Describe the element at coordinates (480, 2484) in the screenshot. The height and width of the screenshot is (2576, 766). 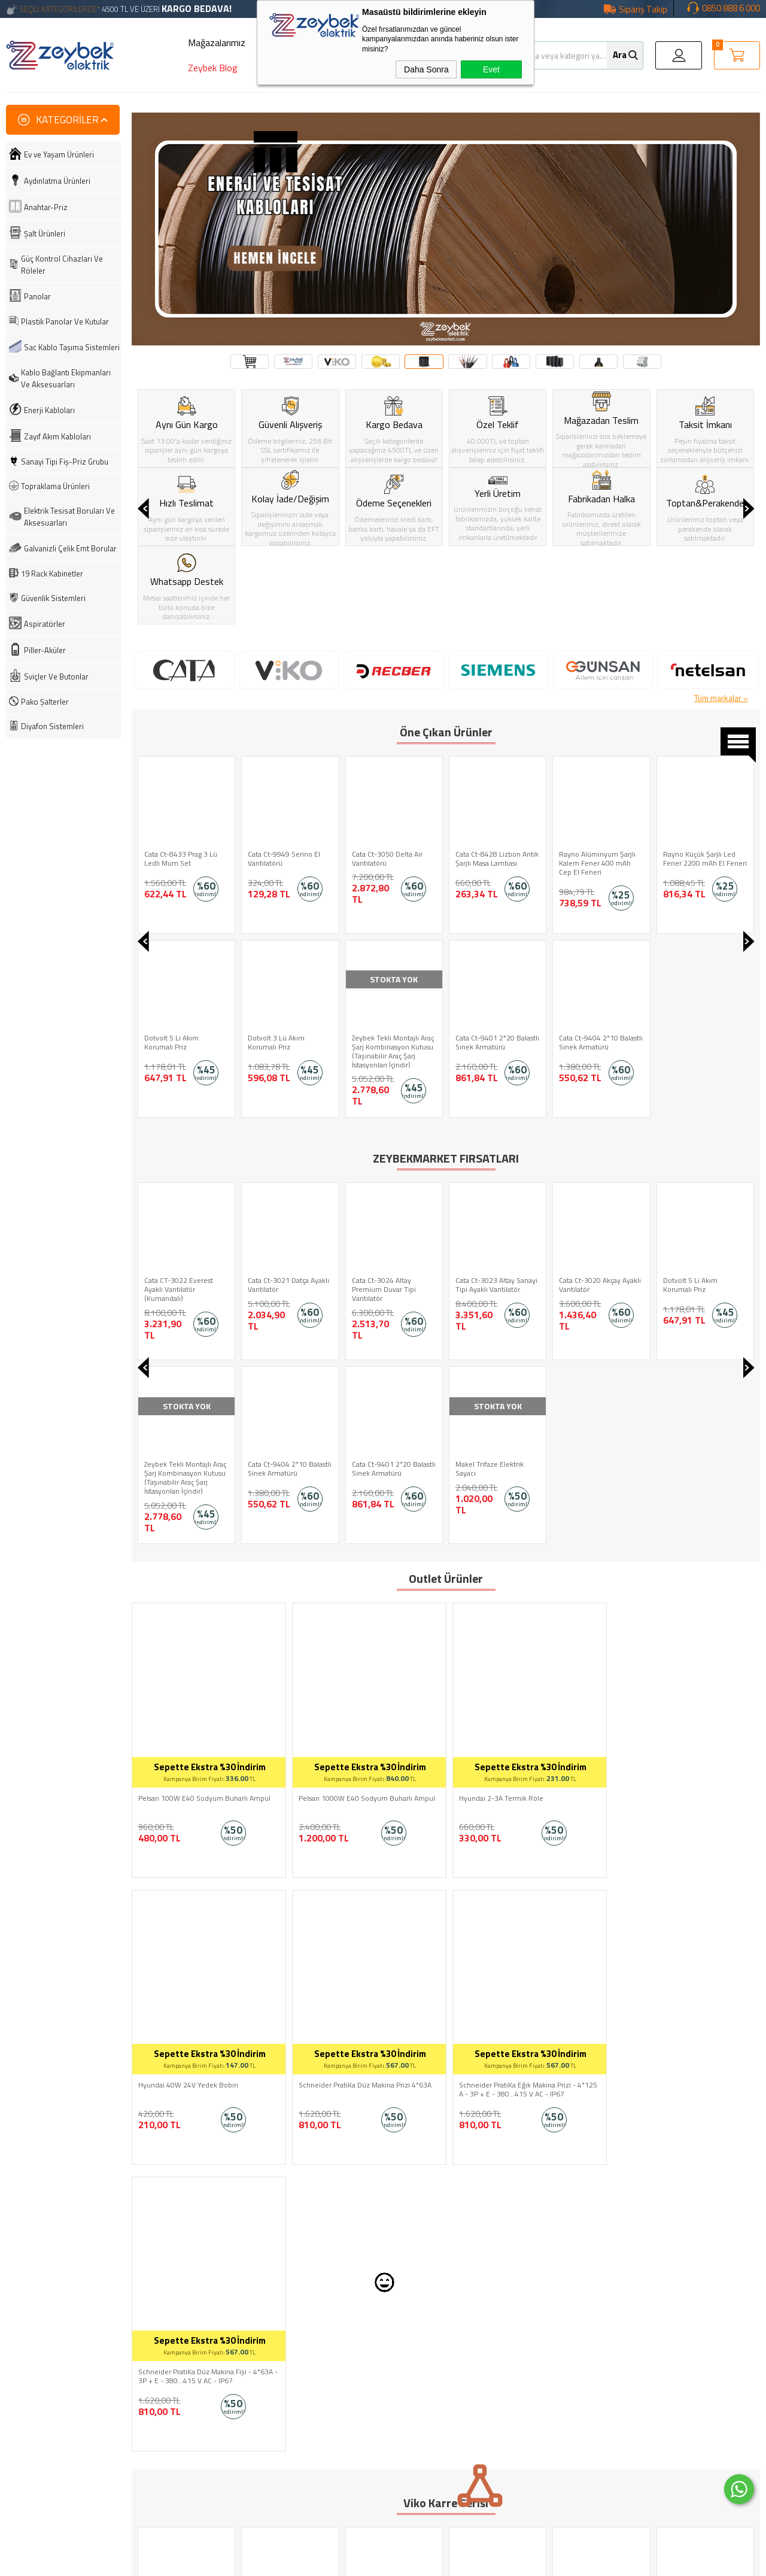
I see `create a triangle shape in vector editing mode` at that location.